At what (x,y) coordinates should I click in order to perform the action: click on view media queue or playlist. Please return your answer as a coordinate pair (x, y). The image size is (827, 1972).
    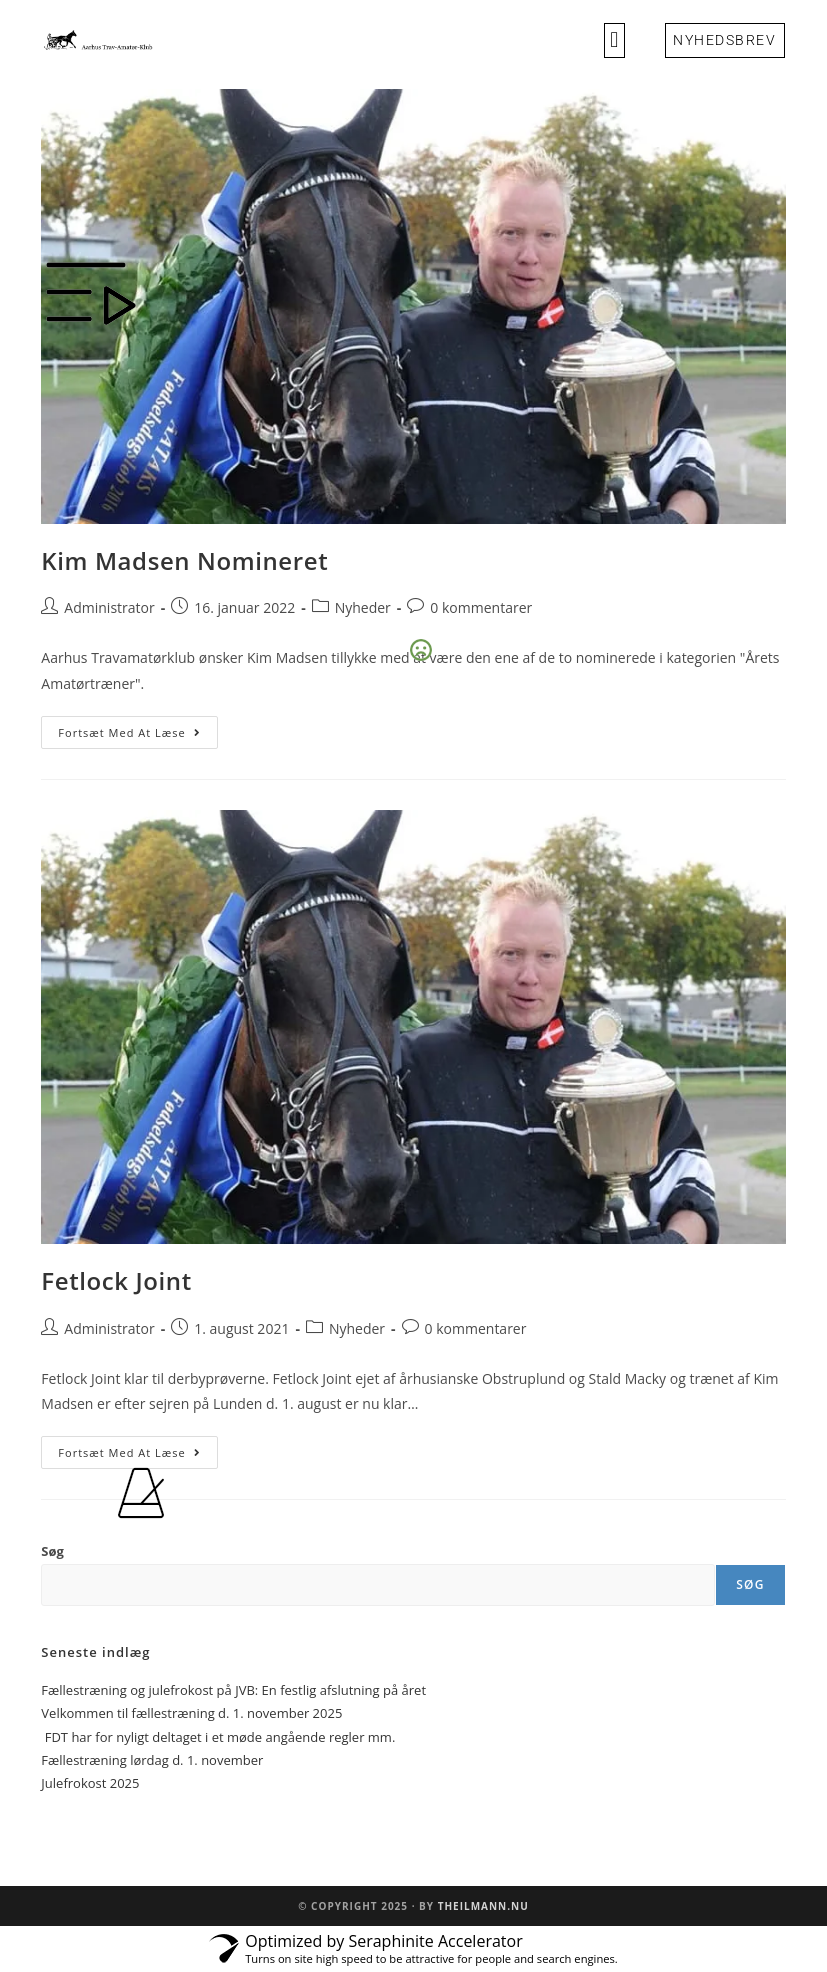
    Looking at the image, I should click on (86, 292).